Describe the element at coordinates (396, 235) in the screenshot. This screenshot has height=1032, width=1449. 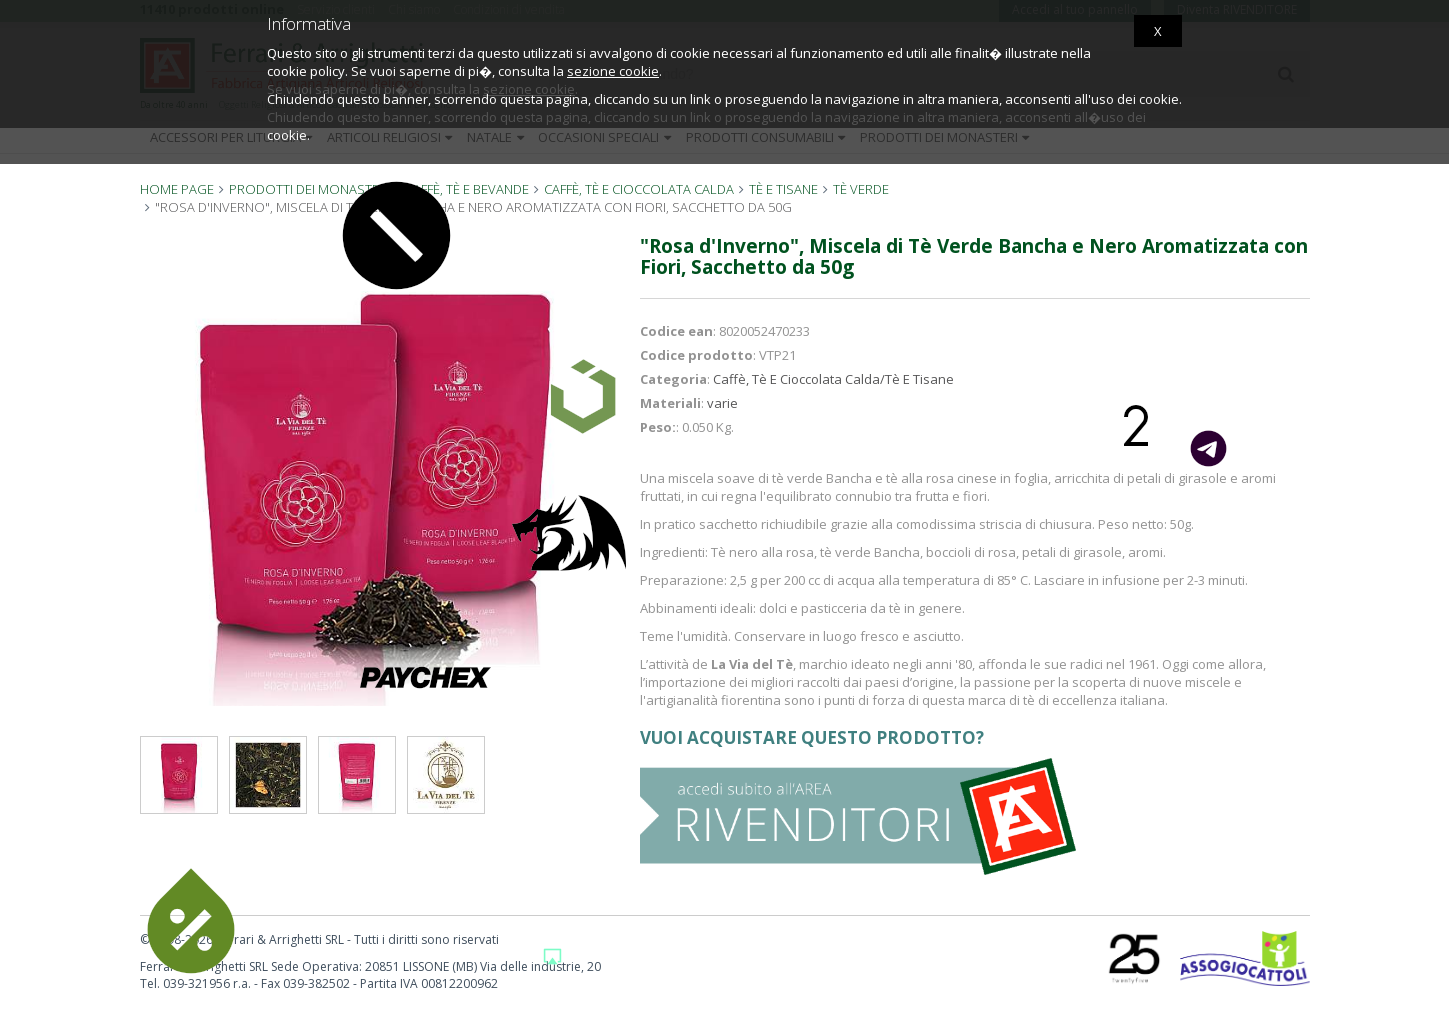
I see `indicates a forbidden or prohibited action` at that location.